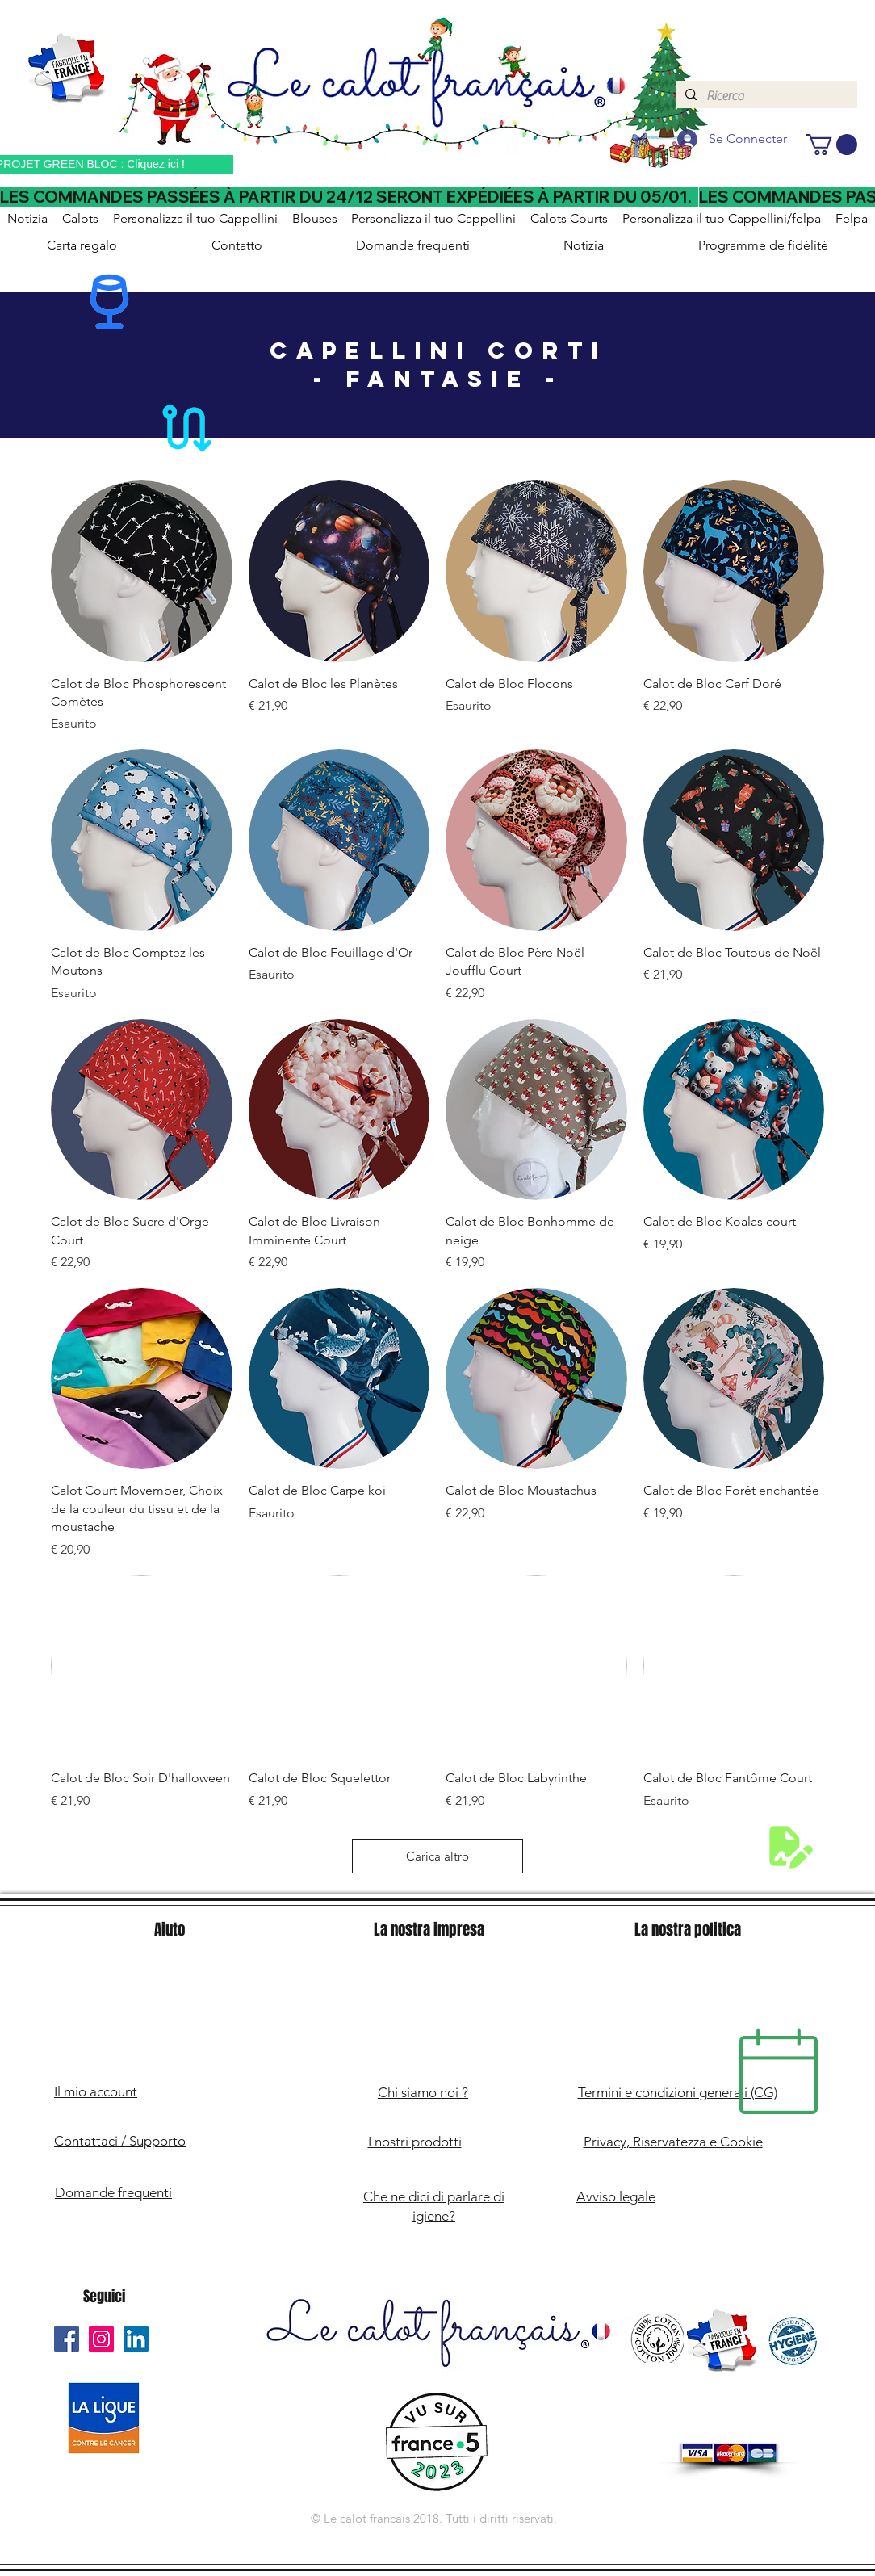  What do you see at coordinates (109, 301) in the screenshot?
I see `view drink or beverage options` at bounding box center [109, 301].